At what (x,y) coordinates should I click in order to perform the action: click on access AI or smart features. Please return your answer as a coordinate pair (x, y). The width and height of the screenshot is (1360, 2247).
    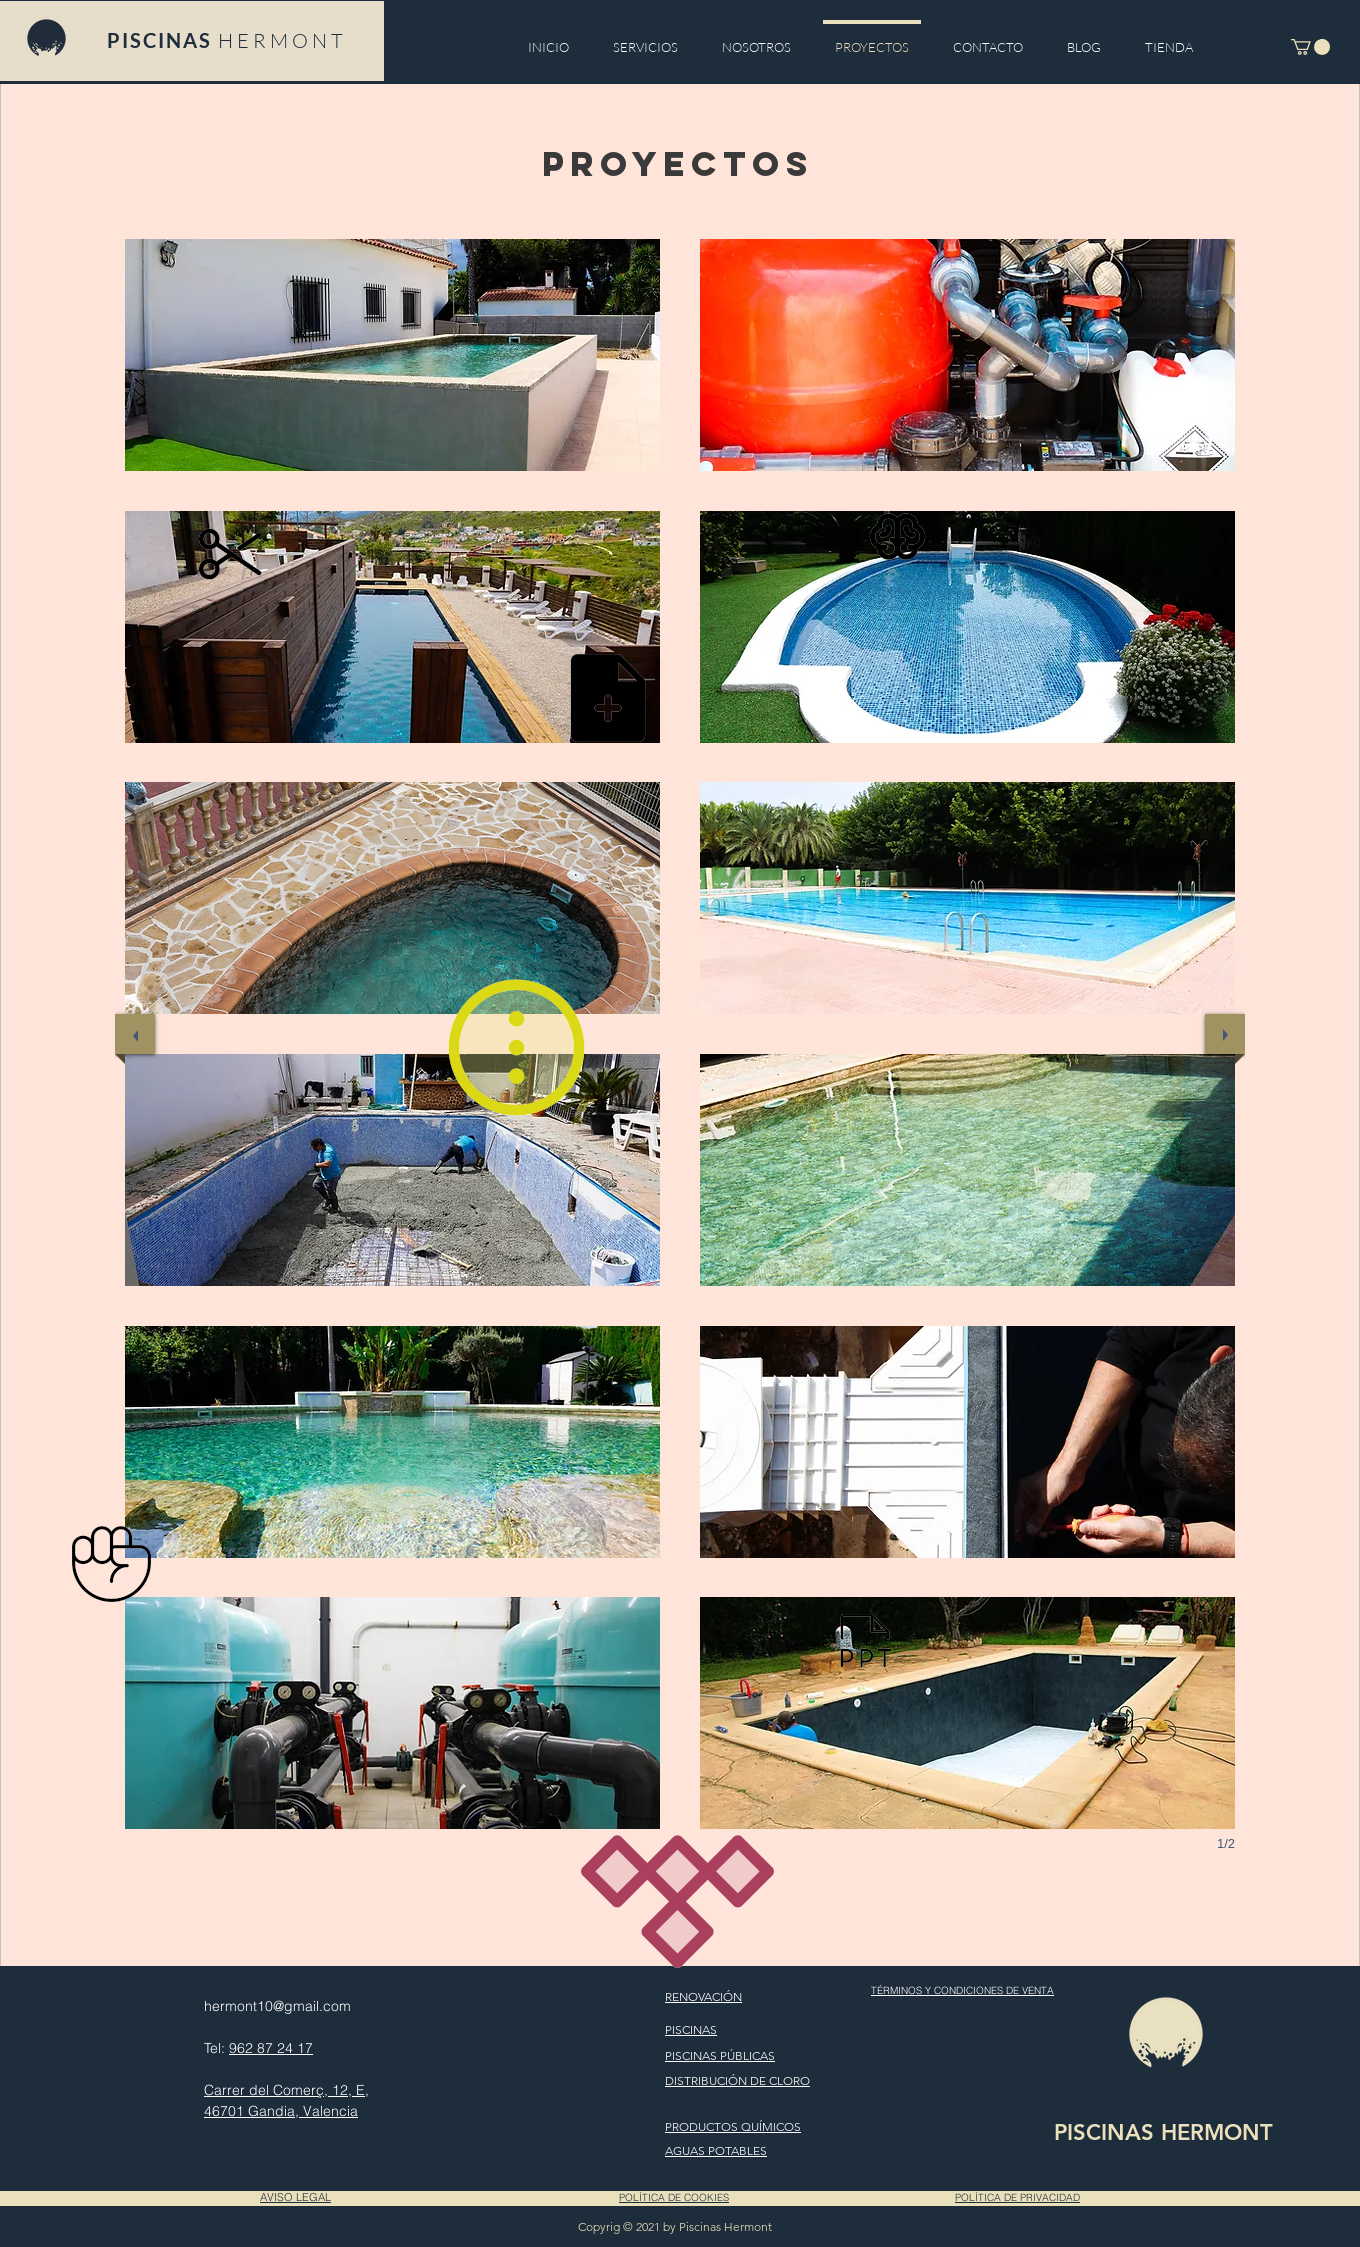
    Looking at the image, I should click on (897, 537).